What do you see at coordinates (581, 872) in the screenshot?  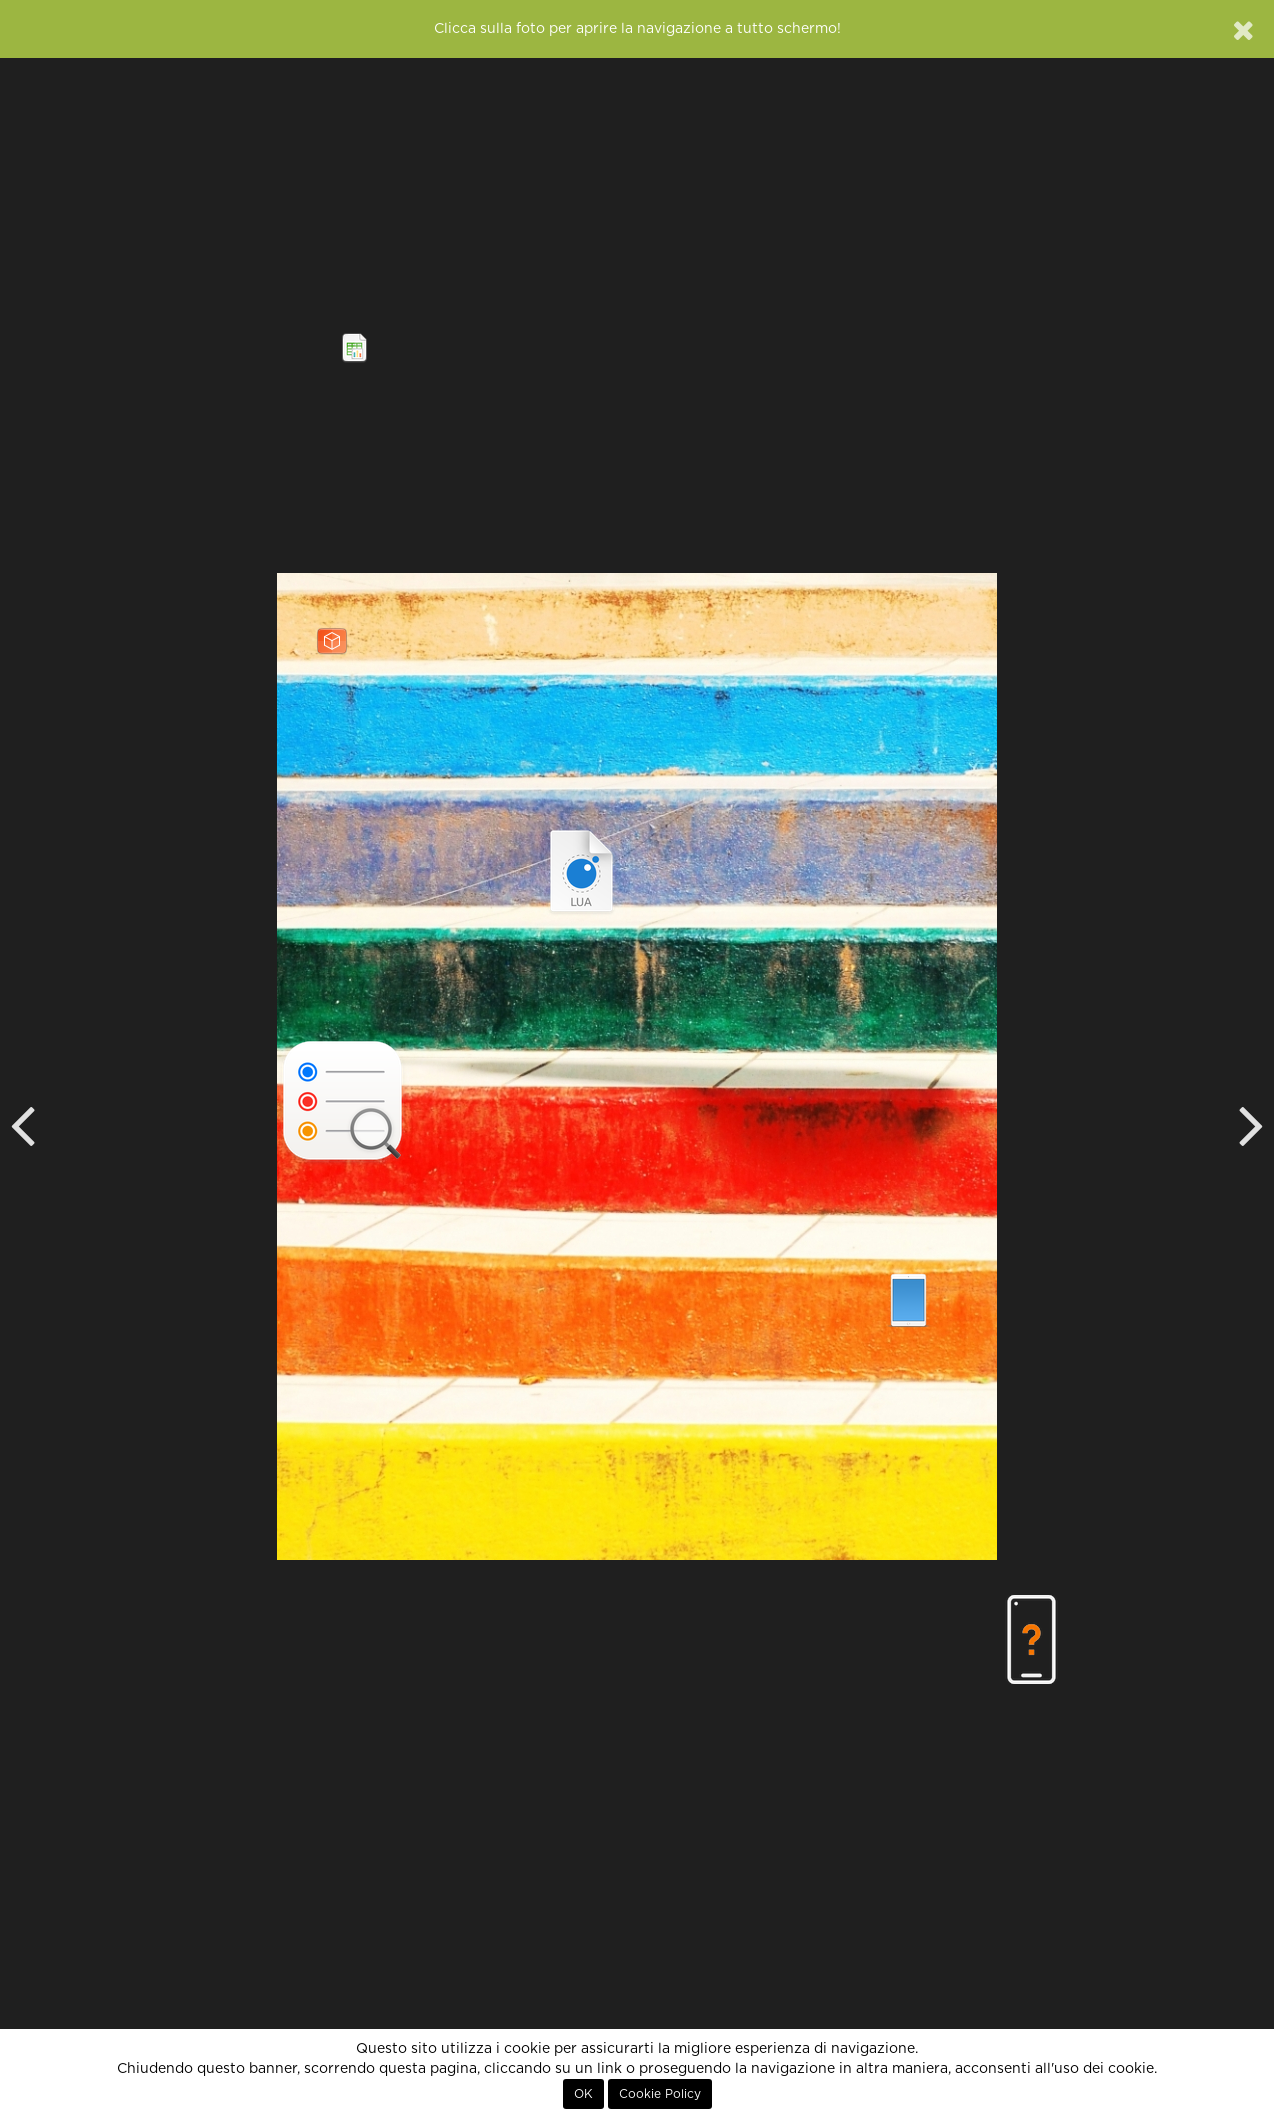 I see `a lua script or source code file` at bounding box center [581, 872].